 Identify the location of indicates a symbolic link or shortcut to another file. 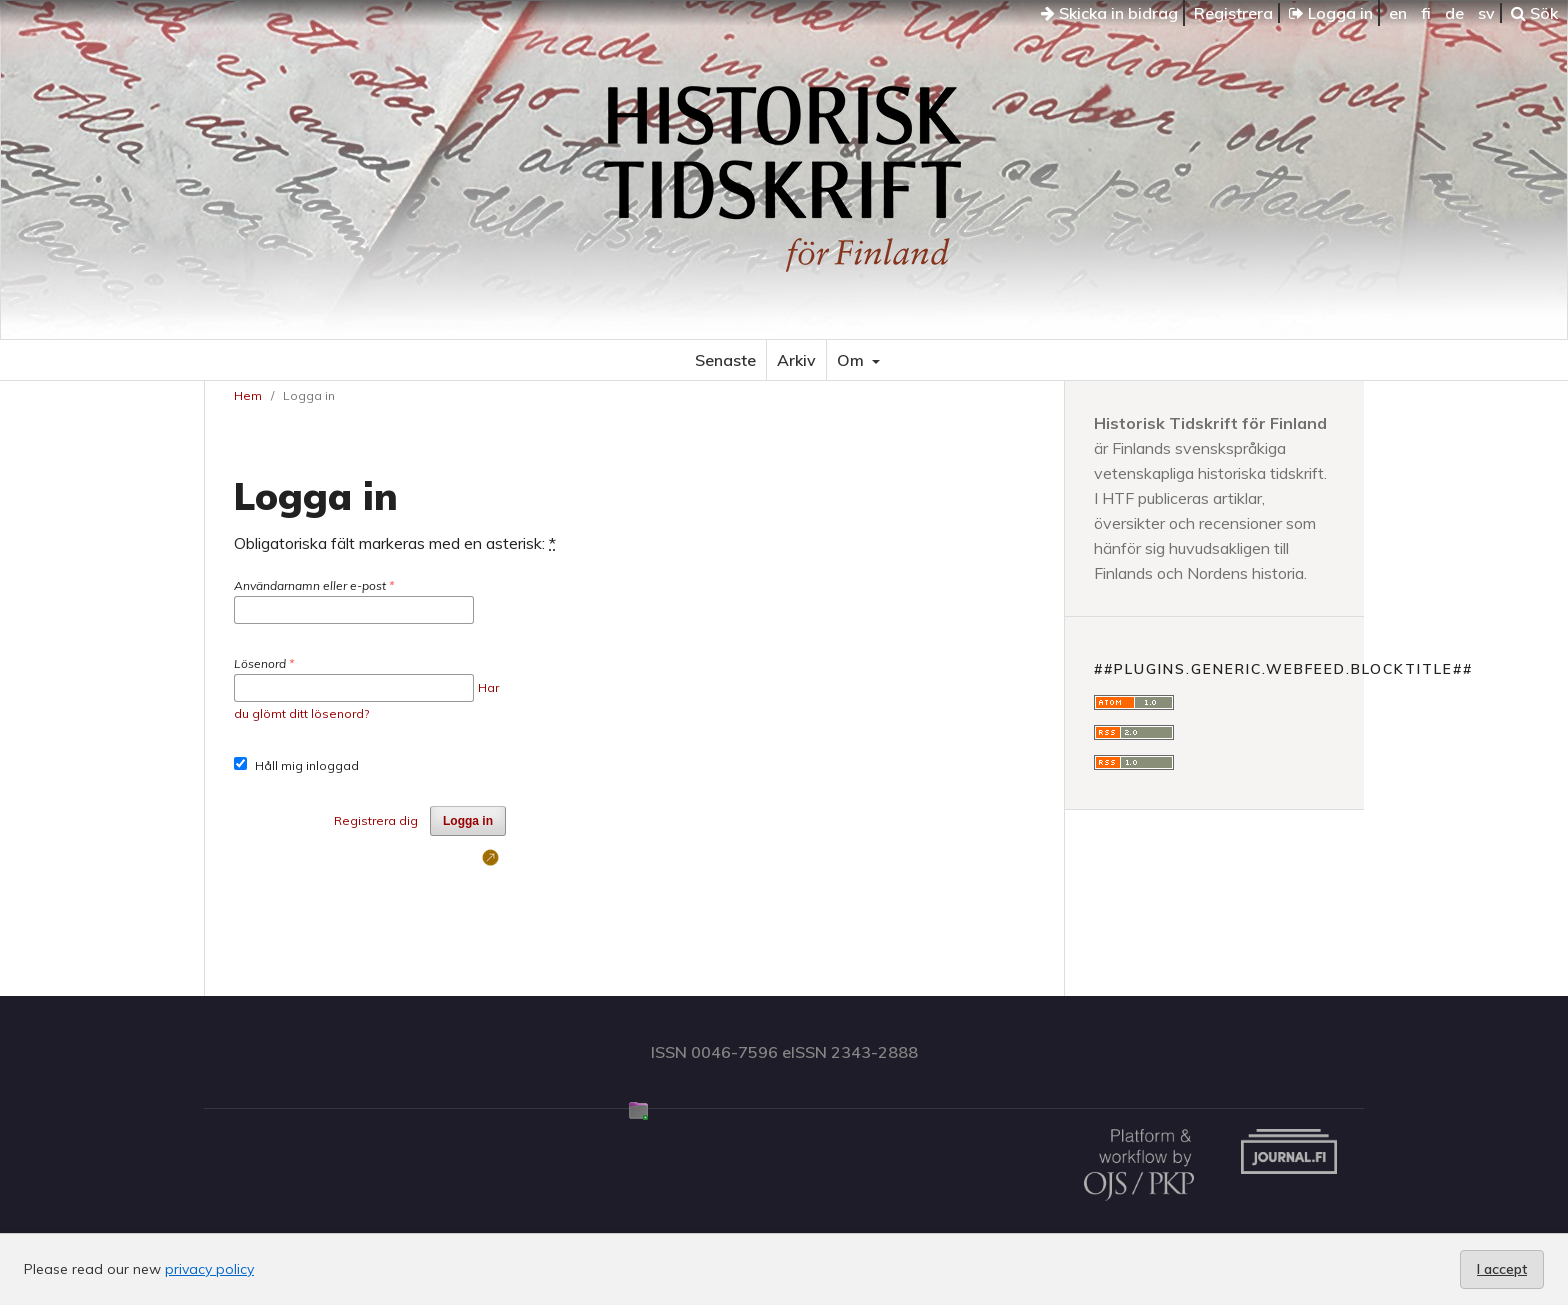
(490, 857).